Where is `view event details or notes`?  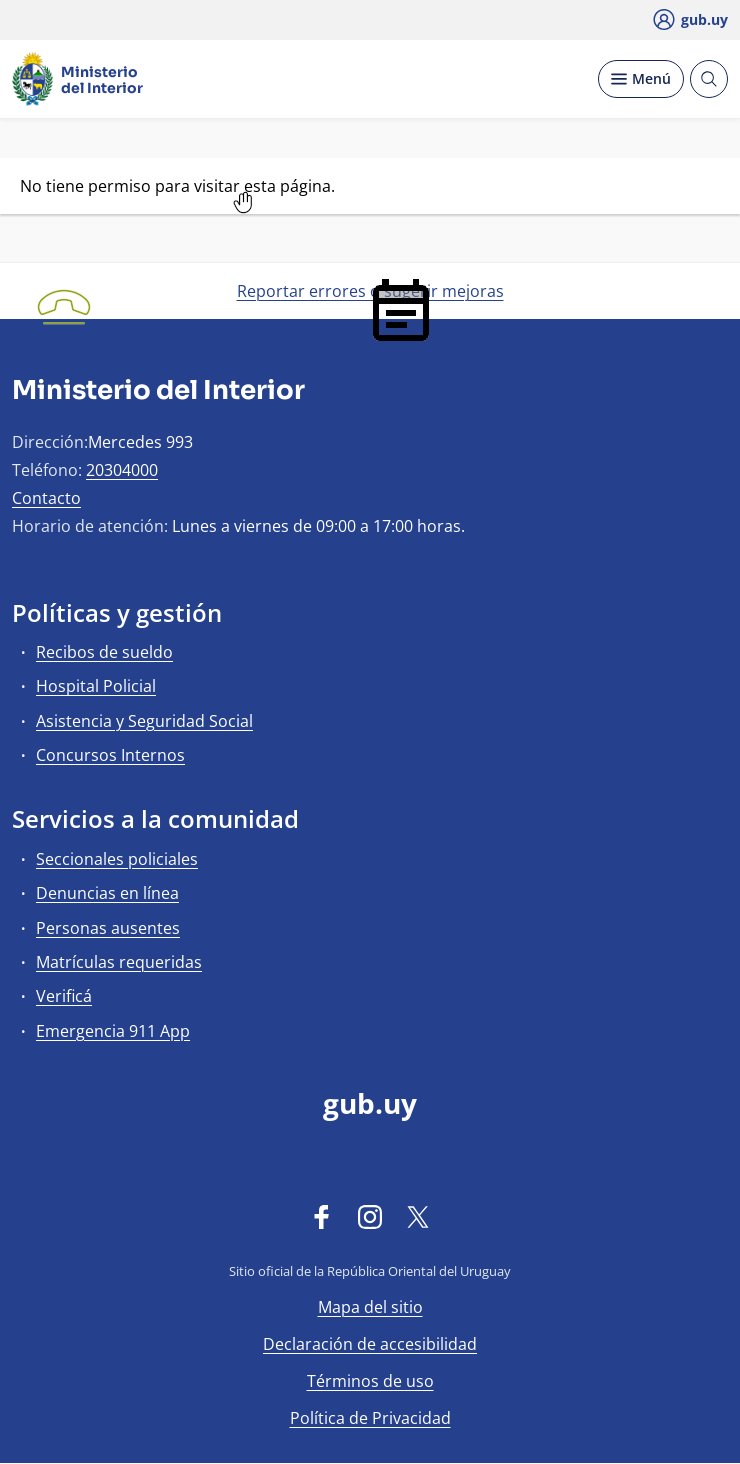 view event details or notes is located at coordinates (401, 313).